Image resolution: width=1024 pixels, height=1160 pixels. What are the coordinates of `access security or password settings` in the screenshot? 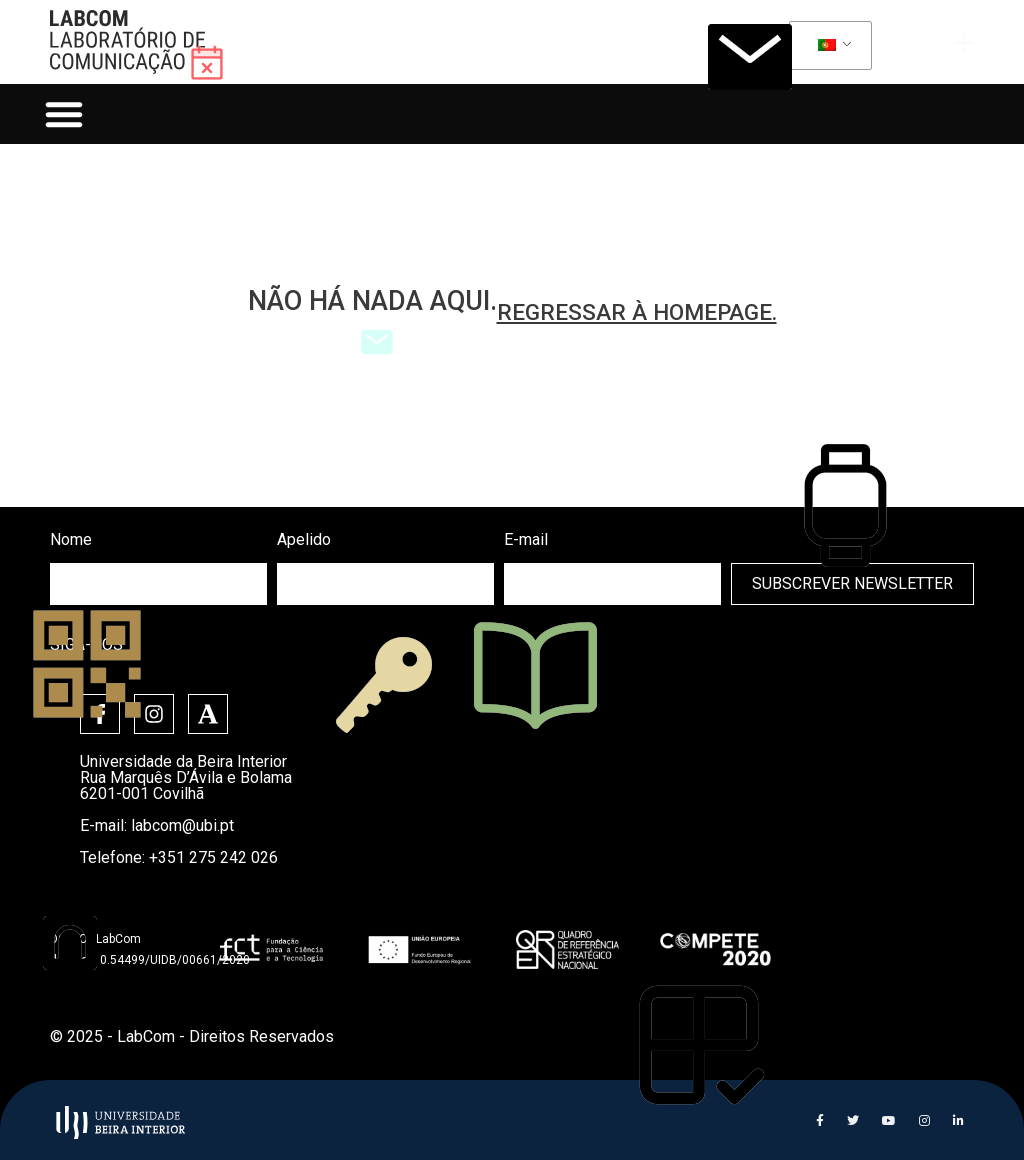 It's located at (384, 685).